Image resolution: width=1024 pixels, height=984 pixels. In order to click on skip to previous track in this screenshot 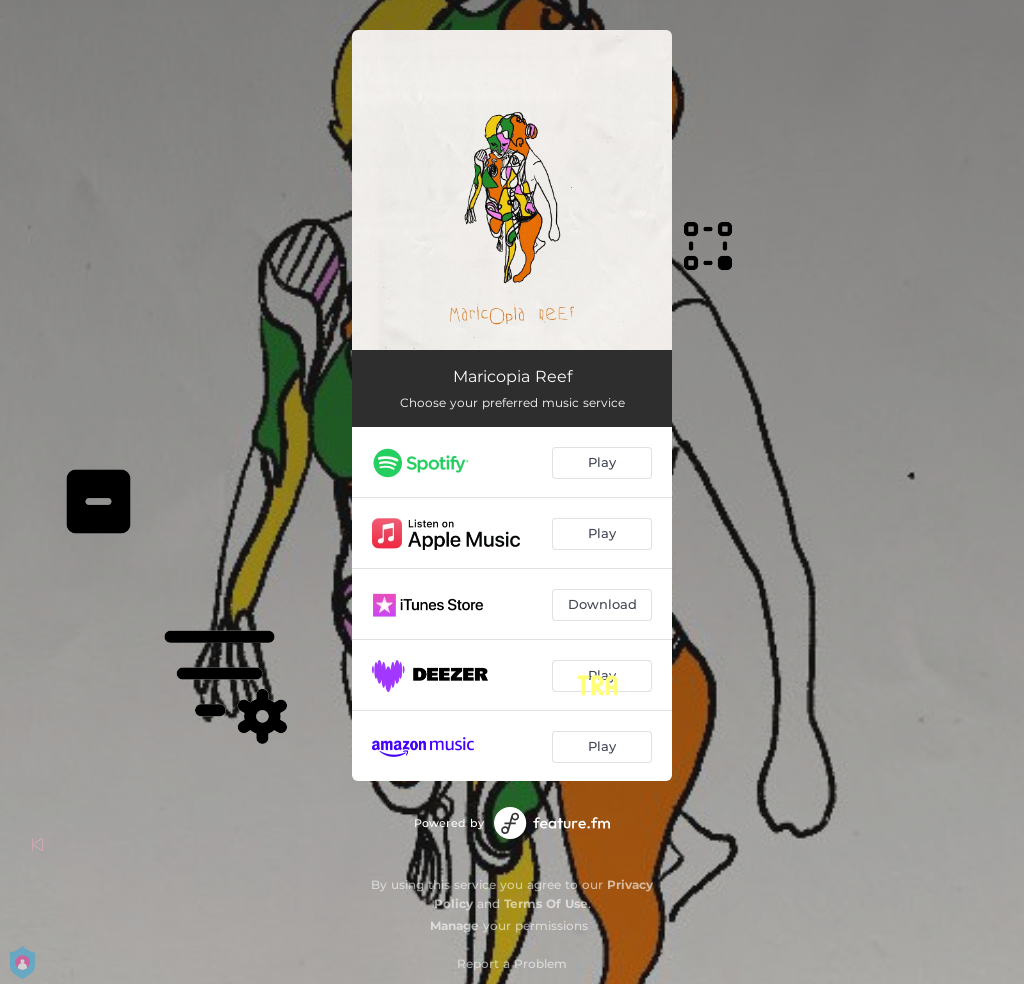, I will do `click(37, 844)`.